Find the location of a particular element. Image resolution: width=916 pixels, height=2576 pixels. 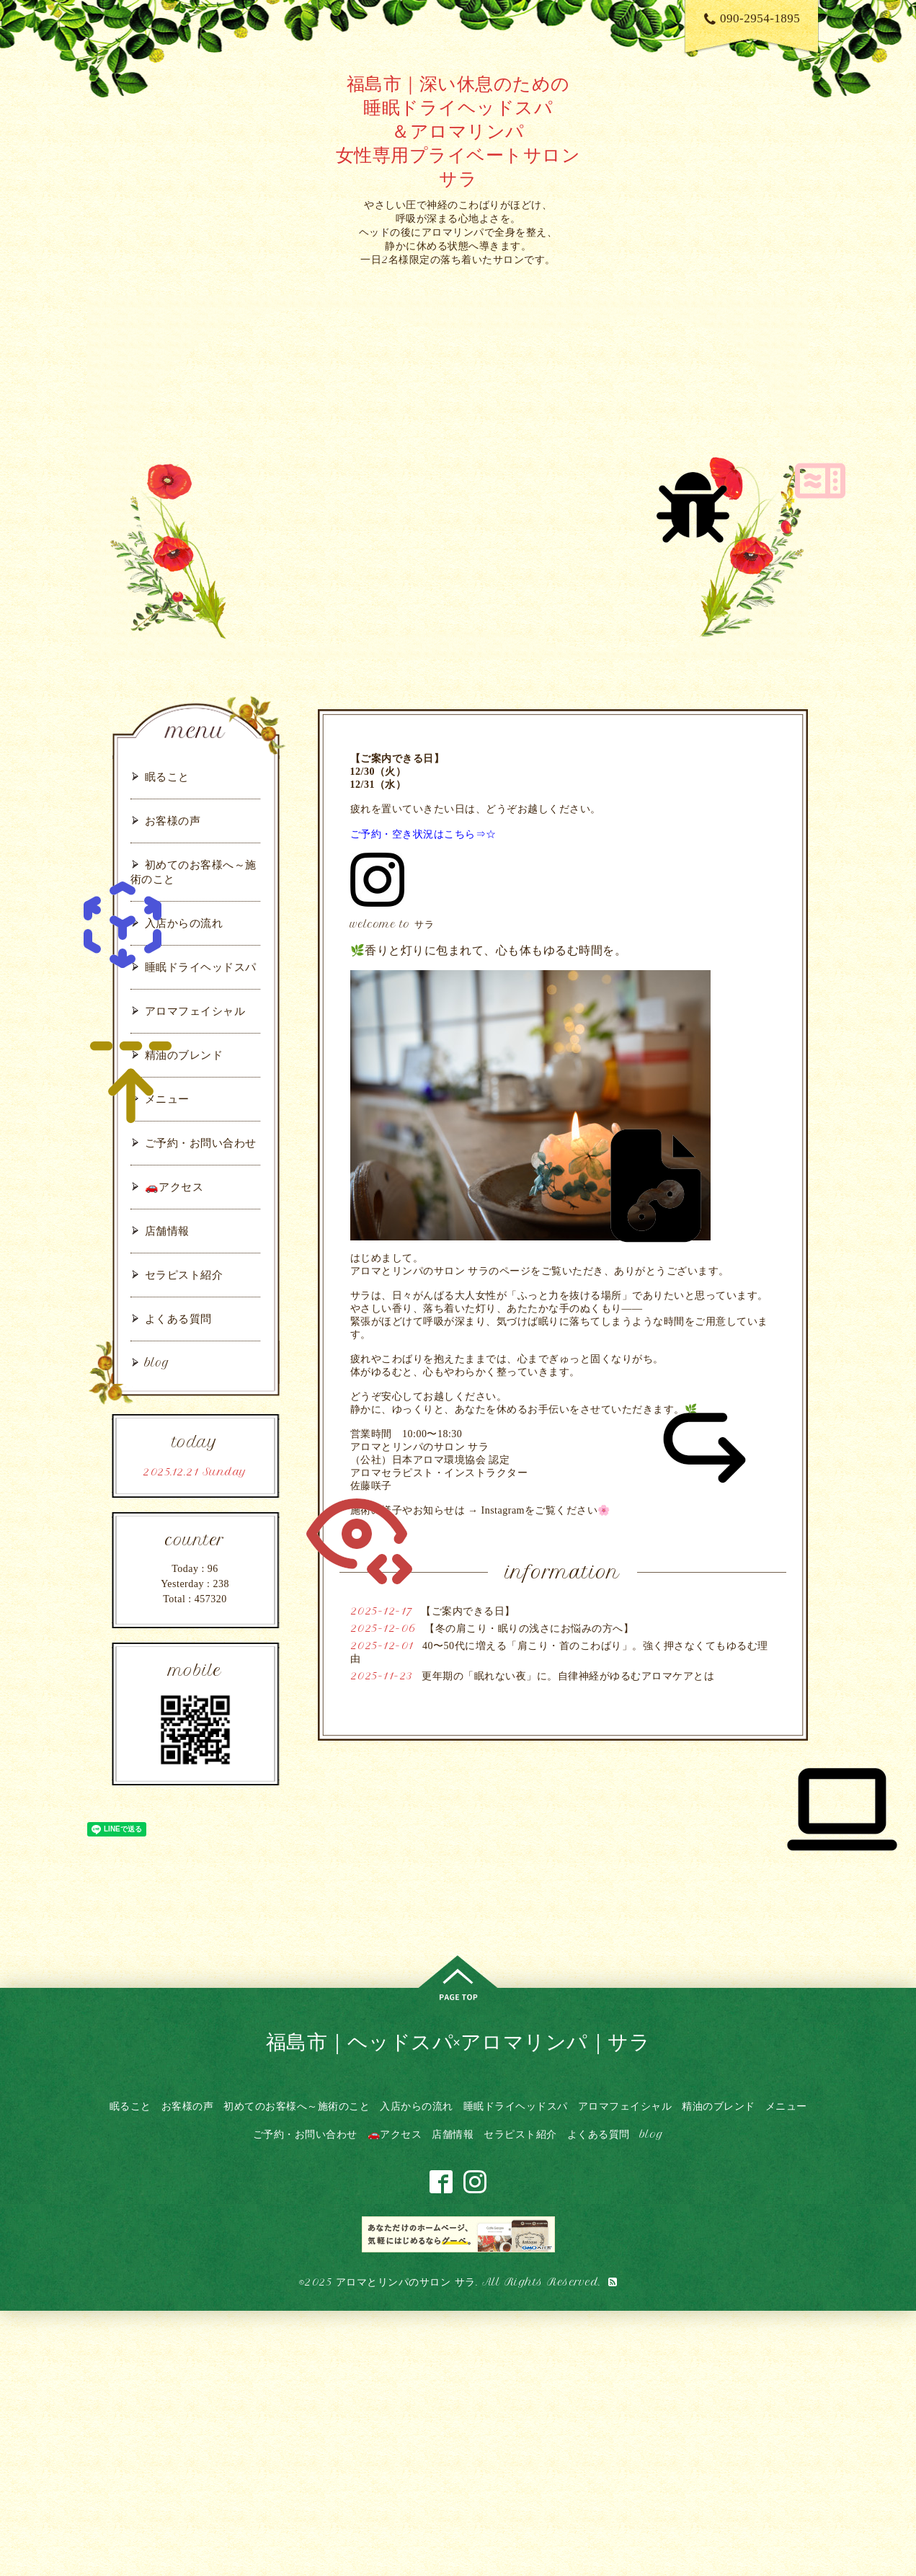

switch to desktop view is located at coordinates (842, 1806).